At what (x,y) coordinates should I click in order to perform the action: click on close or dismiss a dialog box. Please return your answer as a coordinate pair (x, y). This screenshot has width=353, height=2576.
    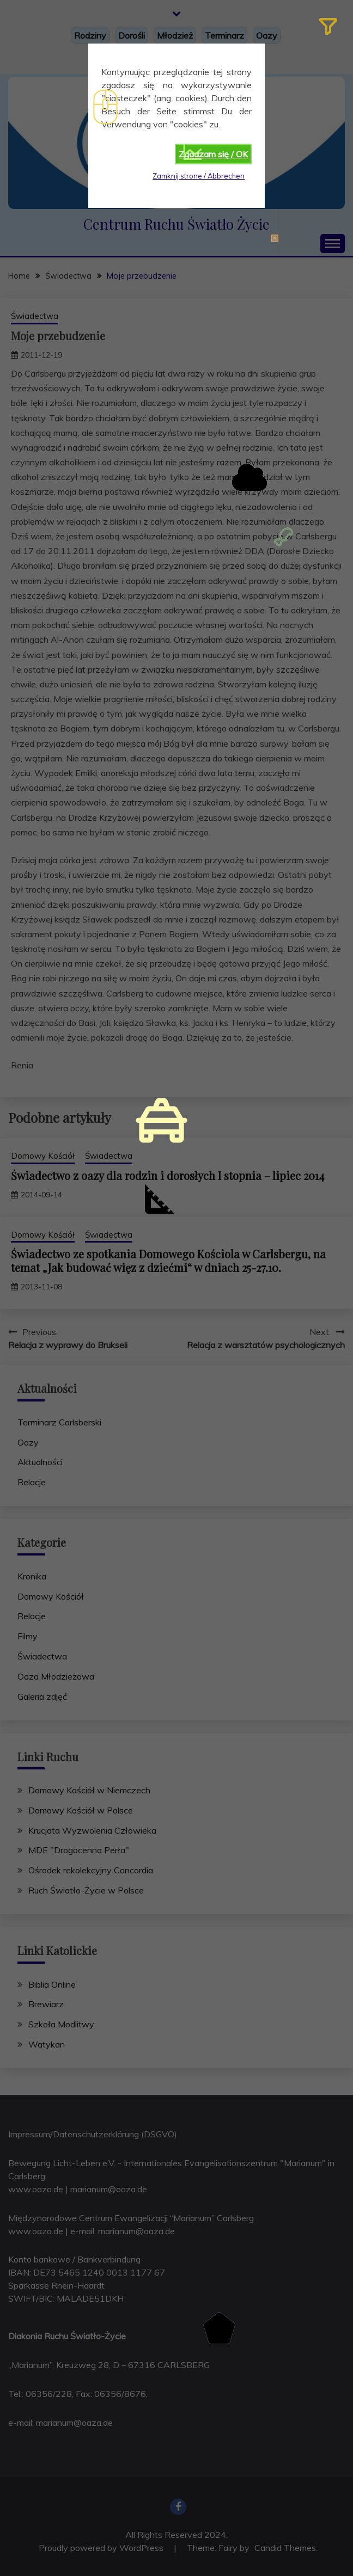
    Looking at the image, I should click on (275, 238).